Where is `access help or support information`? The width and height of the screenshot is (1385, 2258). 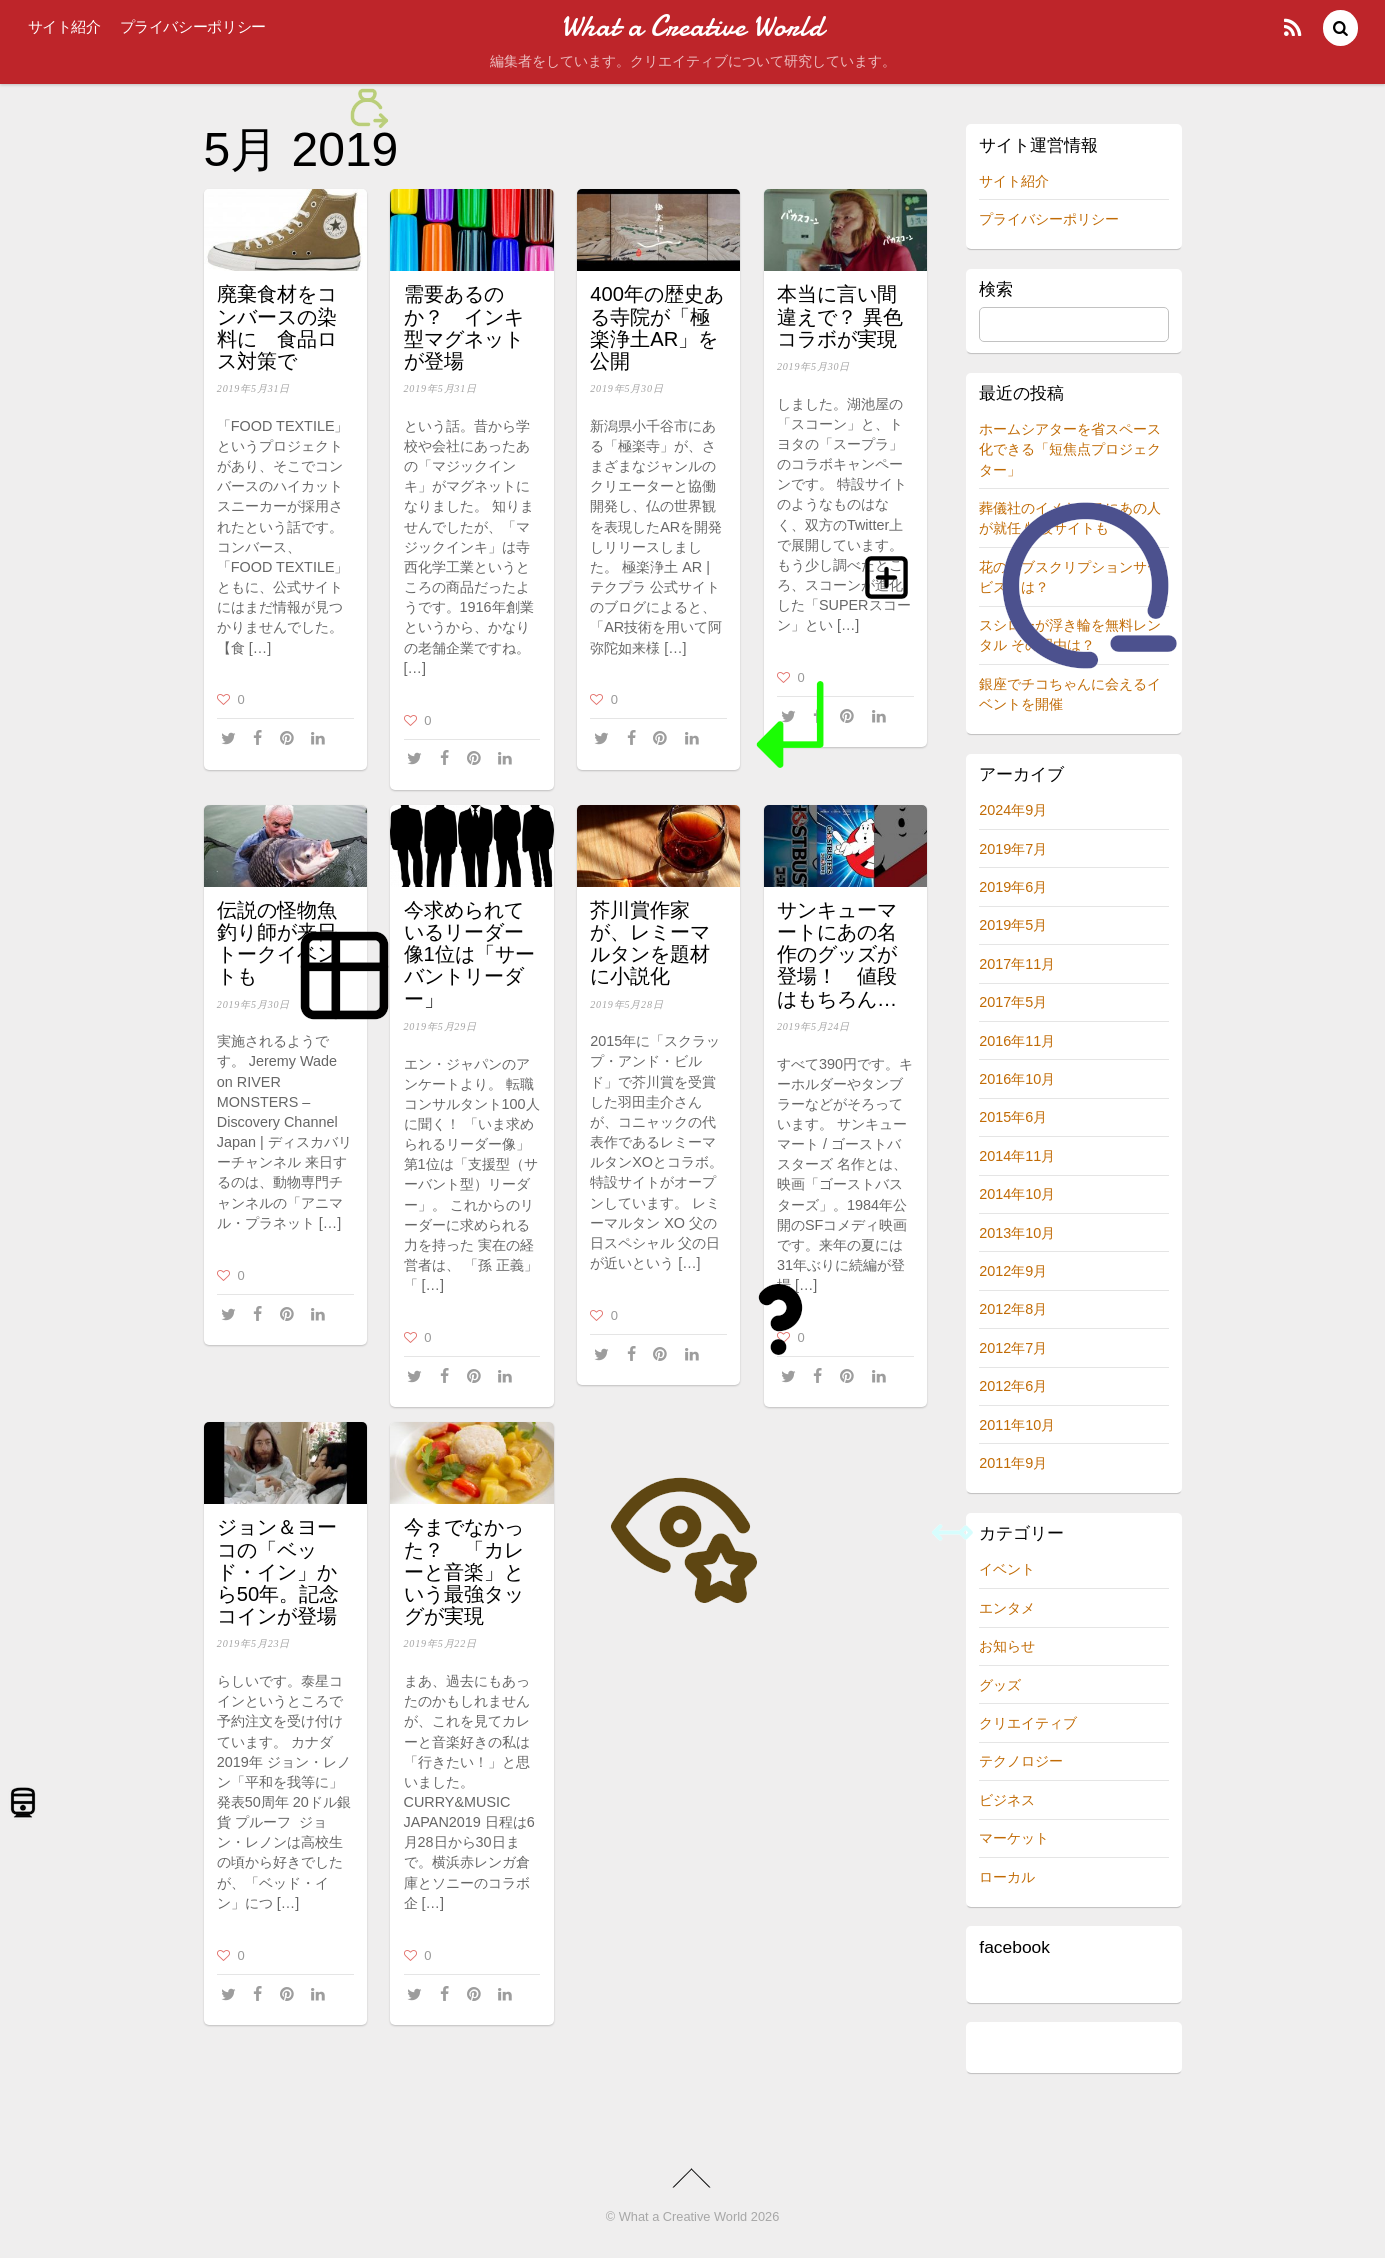
access help or support information is located at coordinates (778, 1315).